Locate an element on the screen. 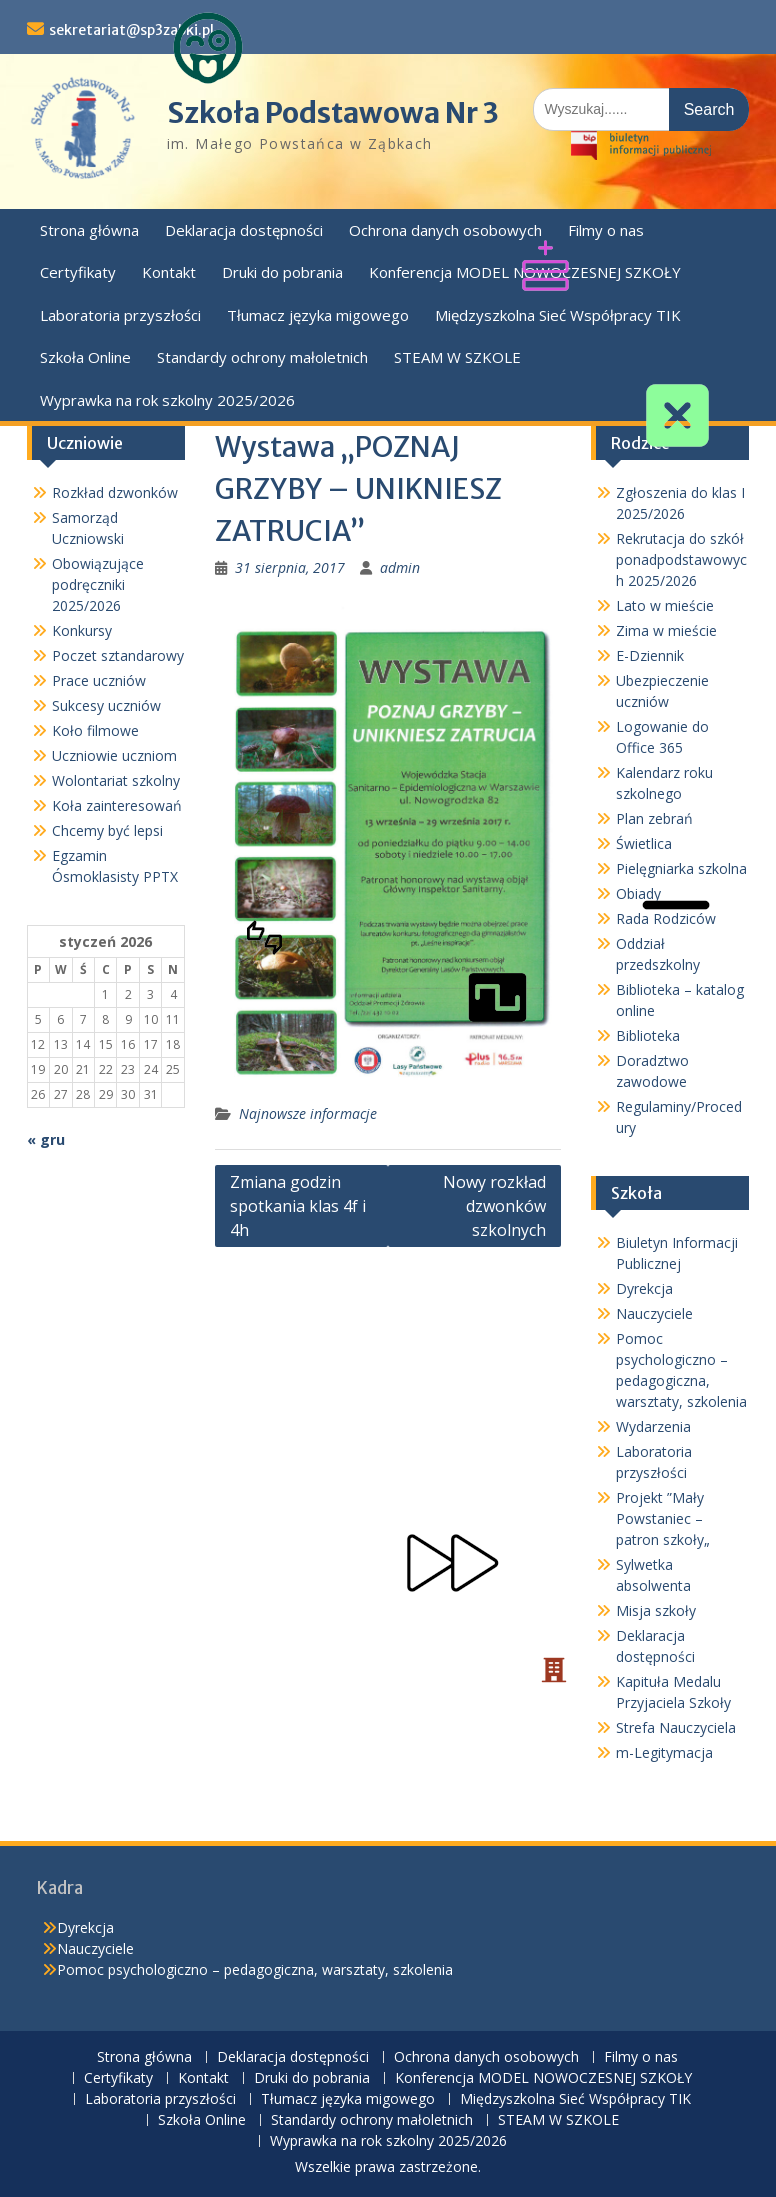 Image resolution: width=776 pixels, height=2197 pixels. add a playful or silly reaction to a message is located at coordinates (208, 47).